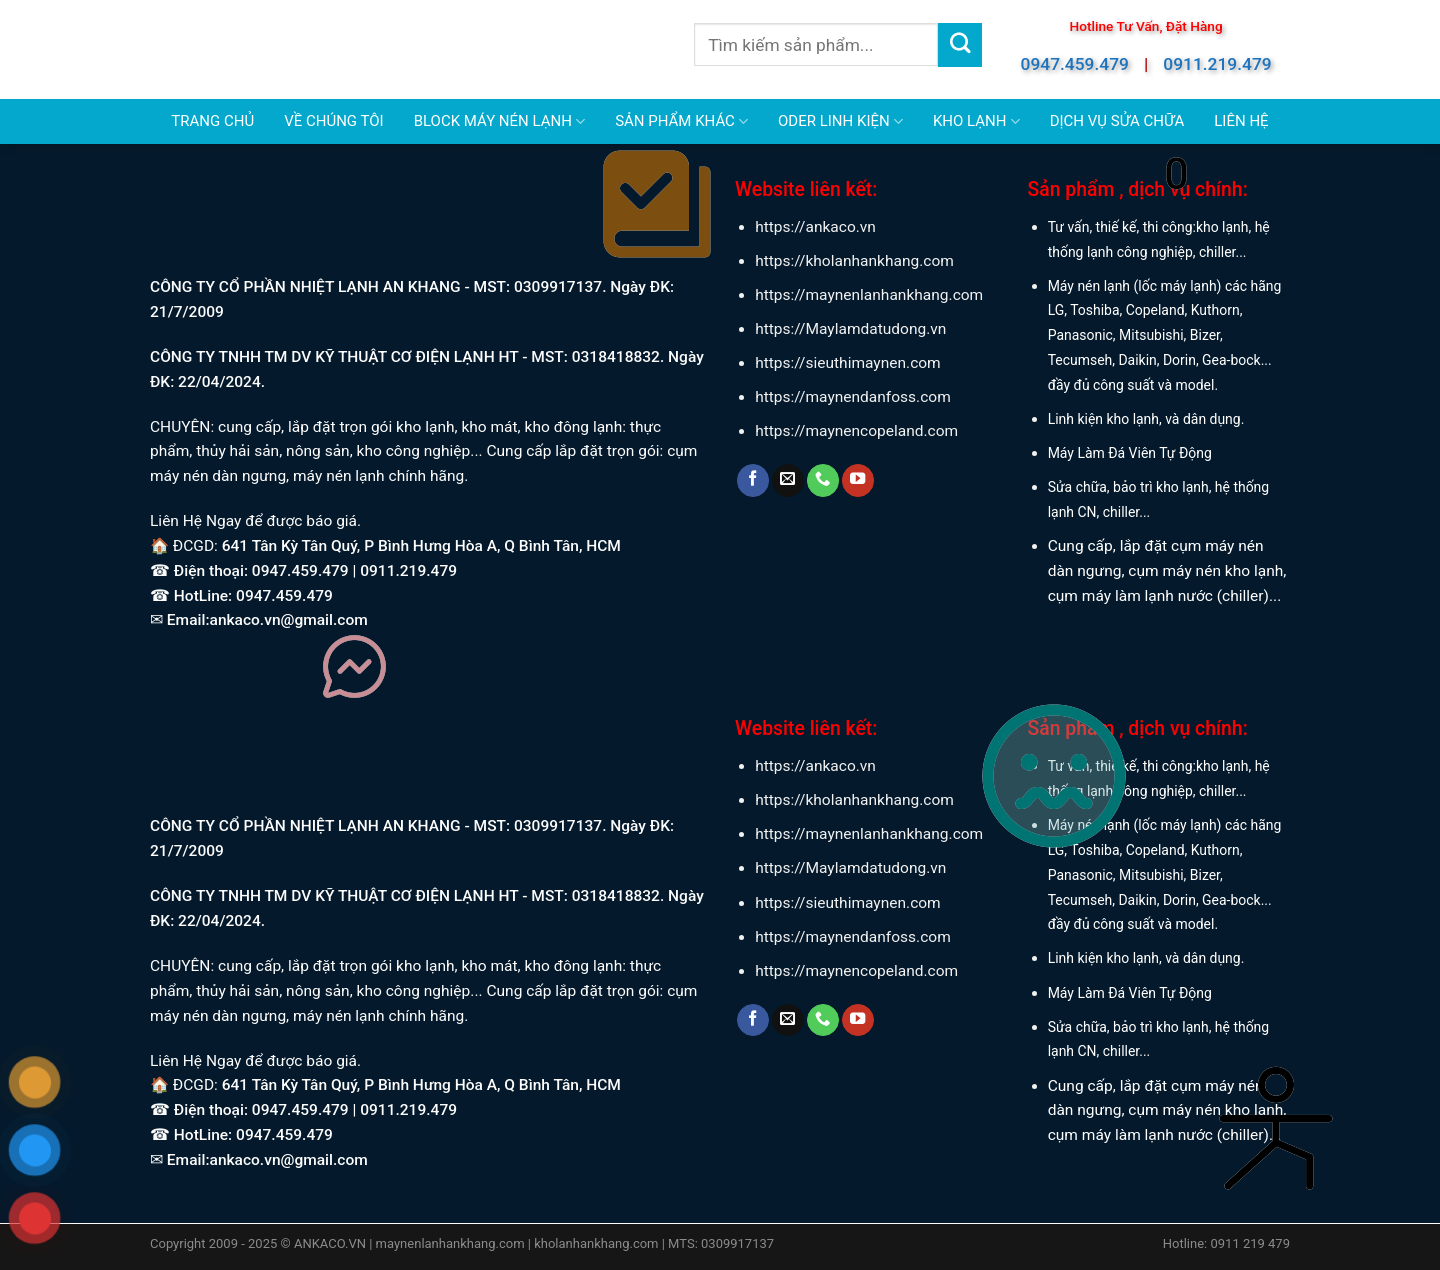 The width and height of the screenshot is (1440, 1270). What do you see at coordinates (1276, 1133) in the screenshot?
I see `access tai chi or meditation exercises` at bounding box center [1276, 1133].